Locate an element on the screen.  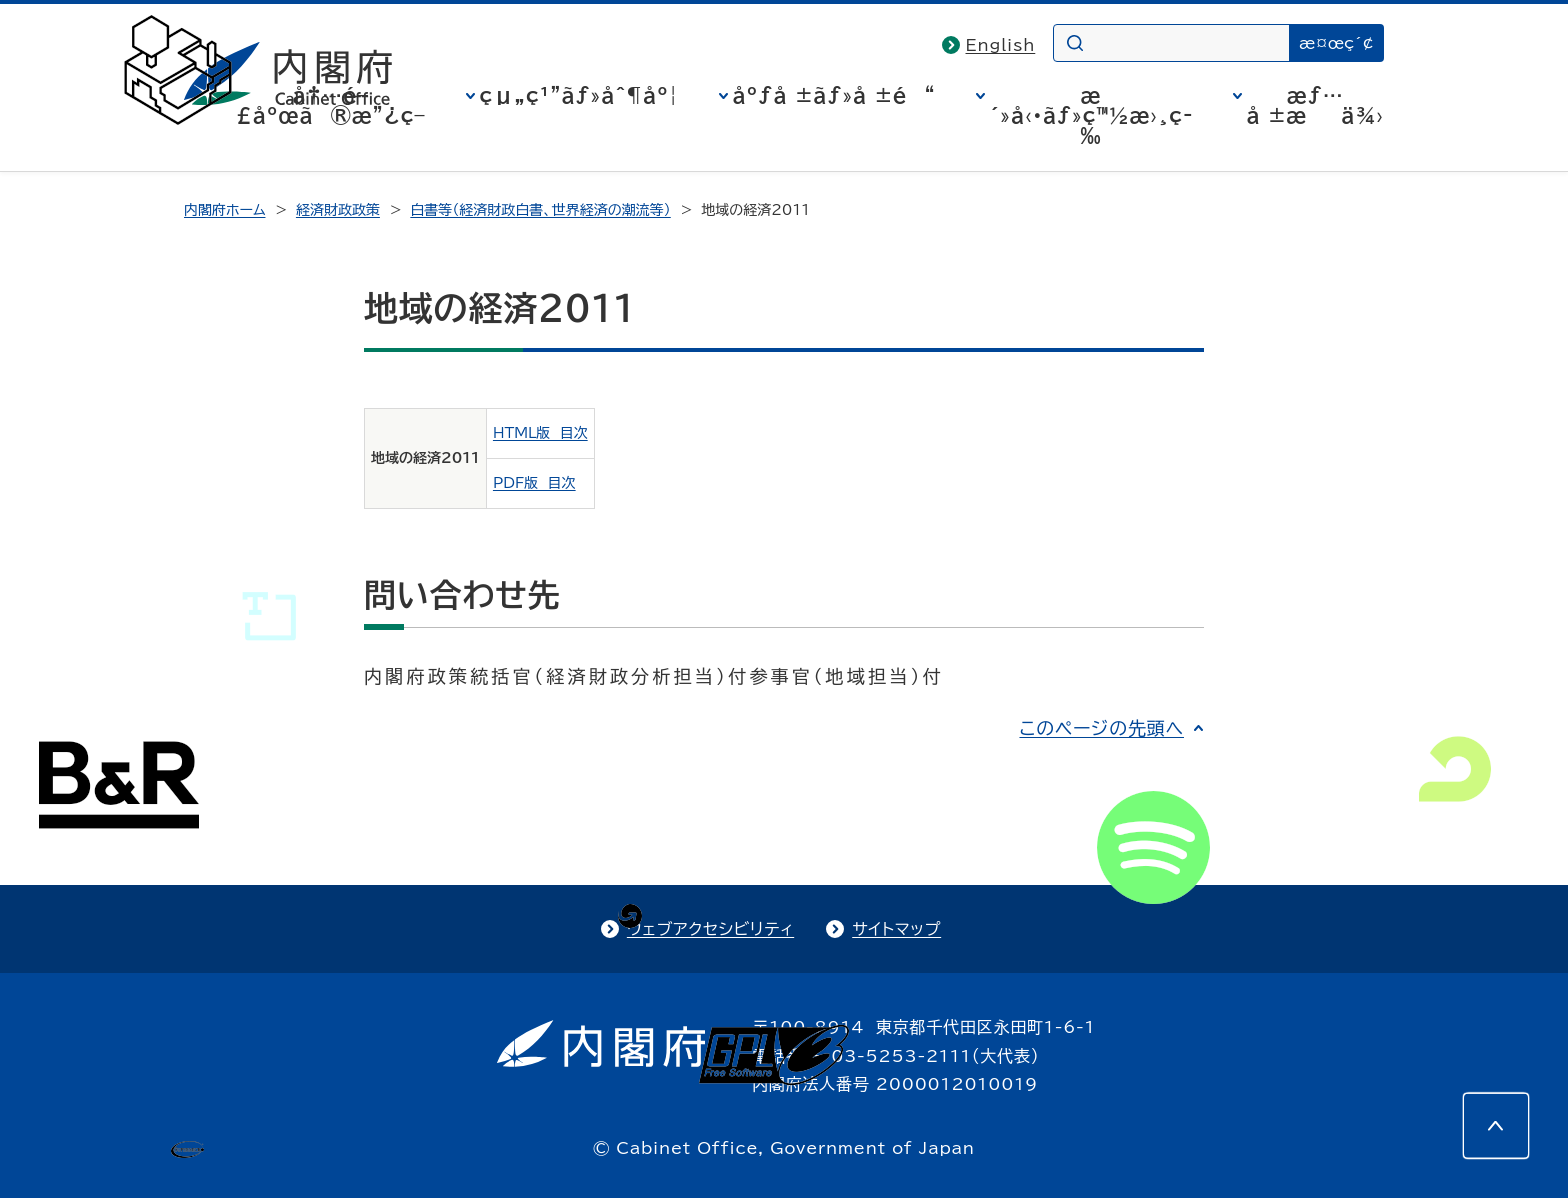
access AdRoll advertising platform is located at coordinates (1455, 769).